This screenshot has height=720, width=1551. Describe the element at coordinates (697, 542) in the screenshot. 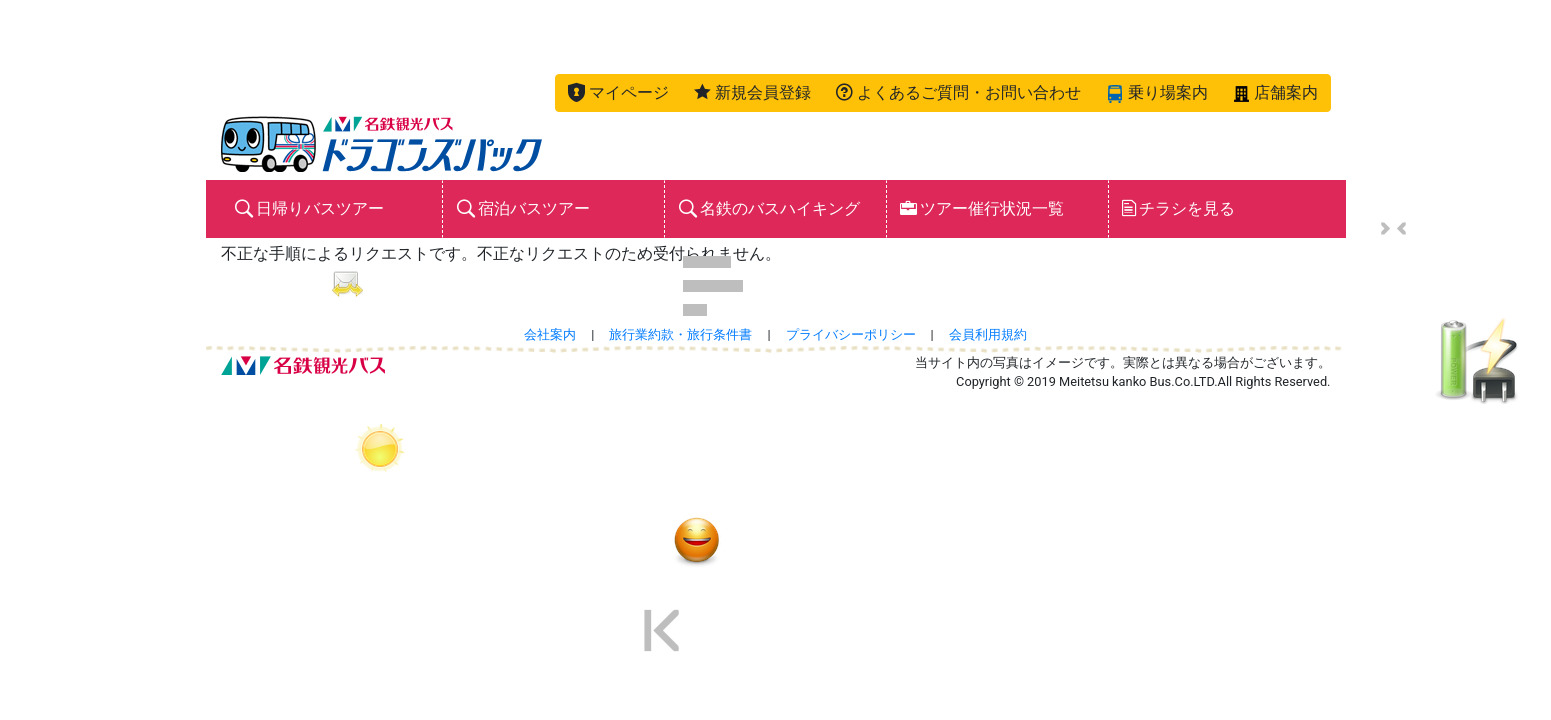

I see `express happiness or laughter in a message` at that location.